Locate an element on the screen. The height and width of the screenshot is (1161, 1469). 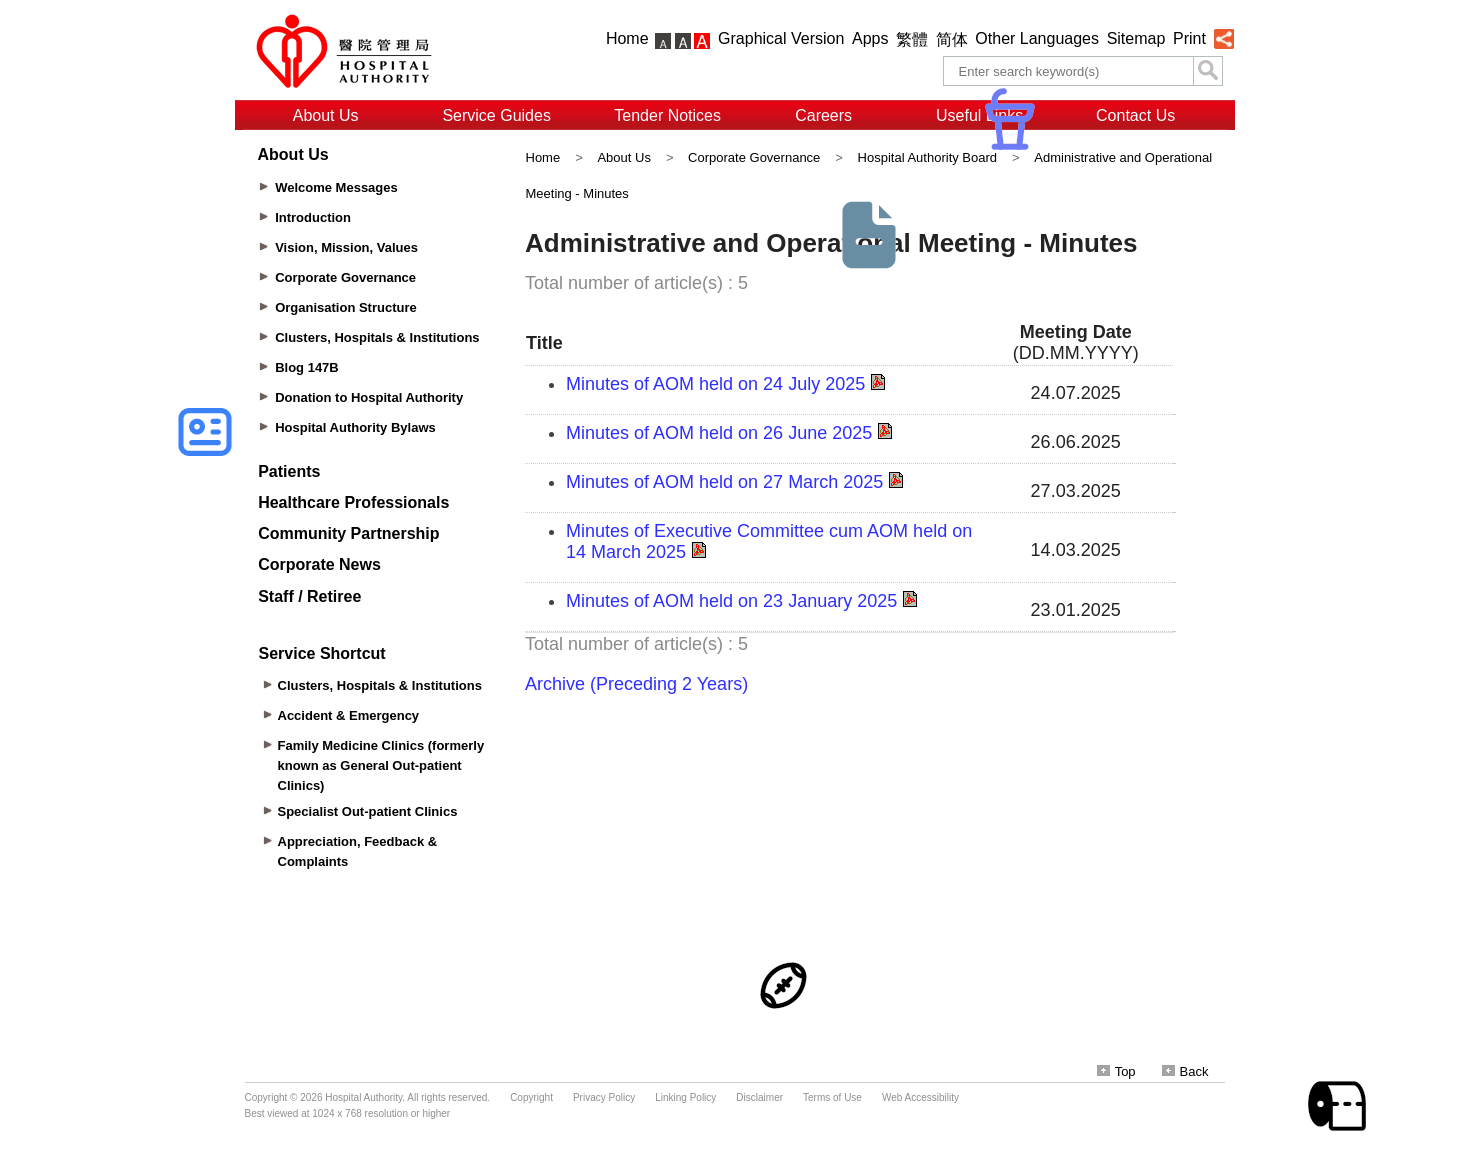
view speaker or presentation podium is located at coordinates (1010, 119).